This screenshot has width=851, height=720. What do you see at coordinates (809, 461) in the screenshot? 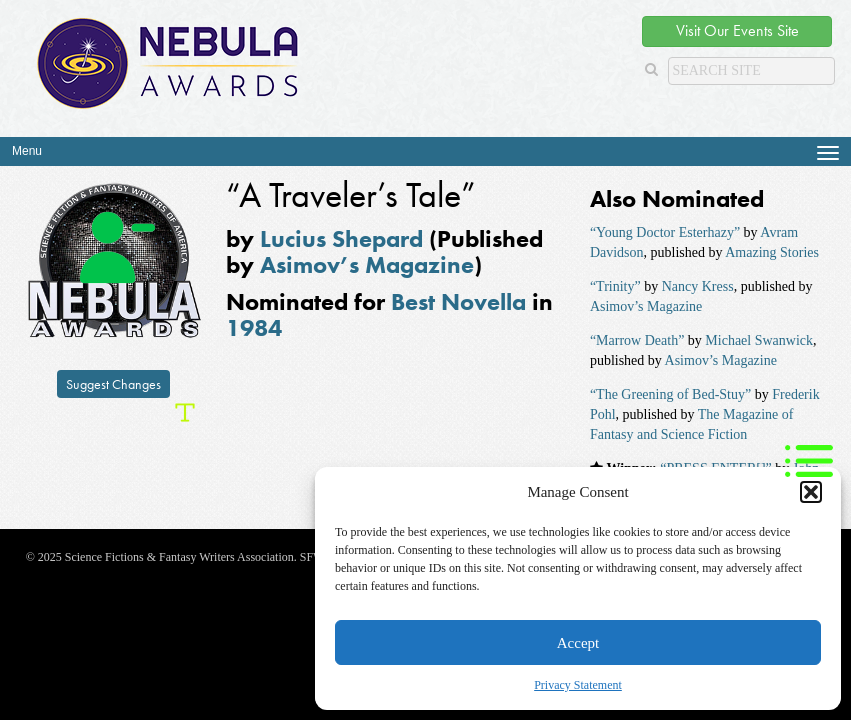
I see `view items in a list format` at bounding box center [809, 461].